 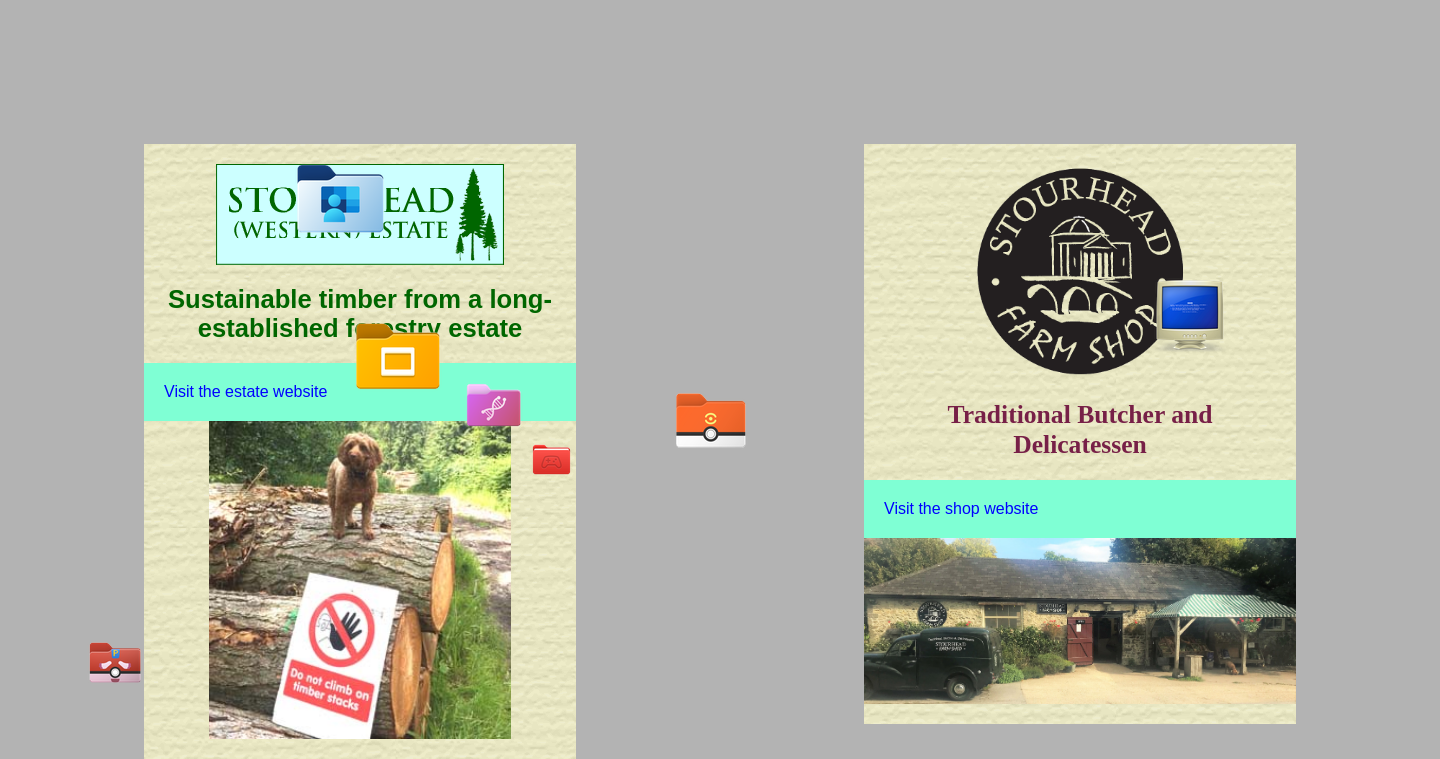 I want to click on folder containing microsoft intune company portal resources, so click(x=340, y=201).